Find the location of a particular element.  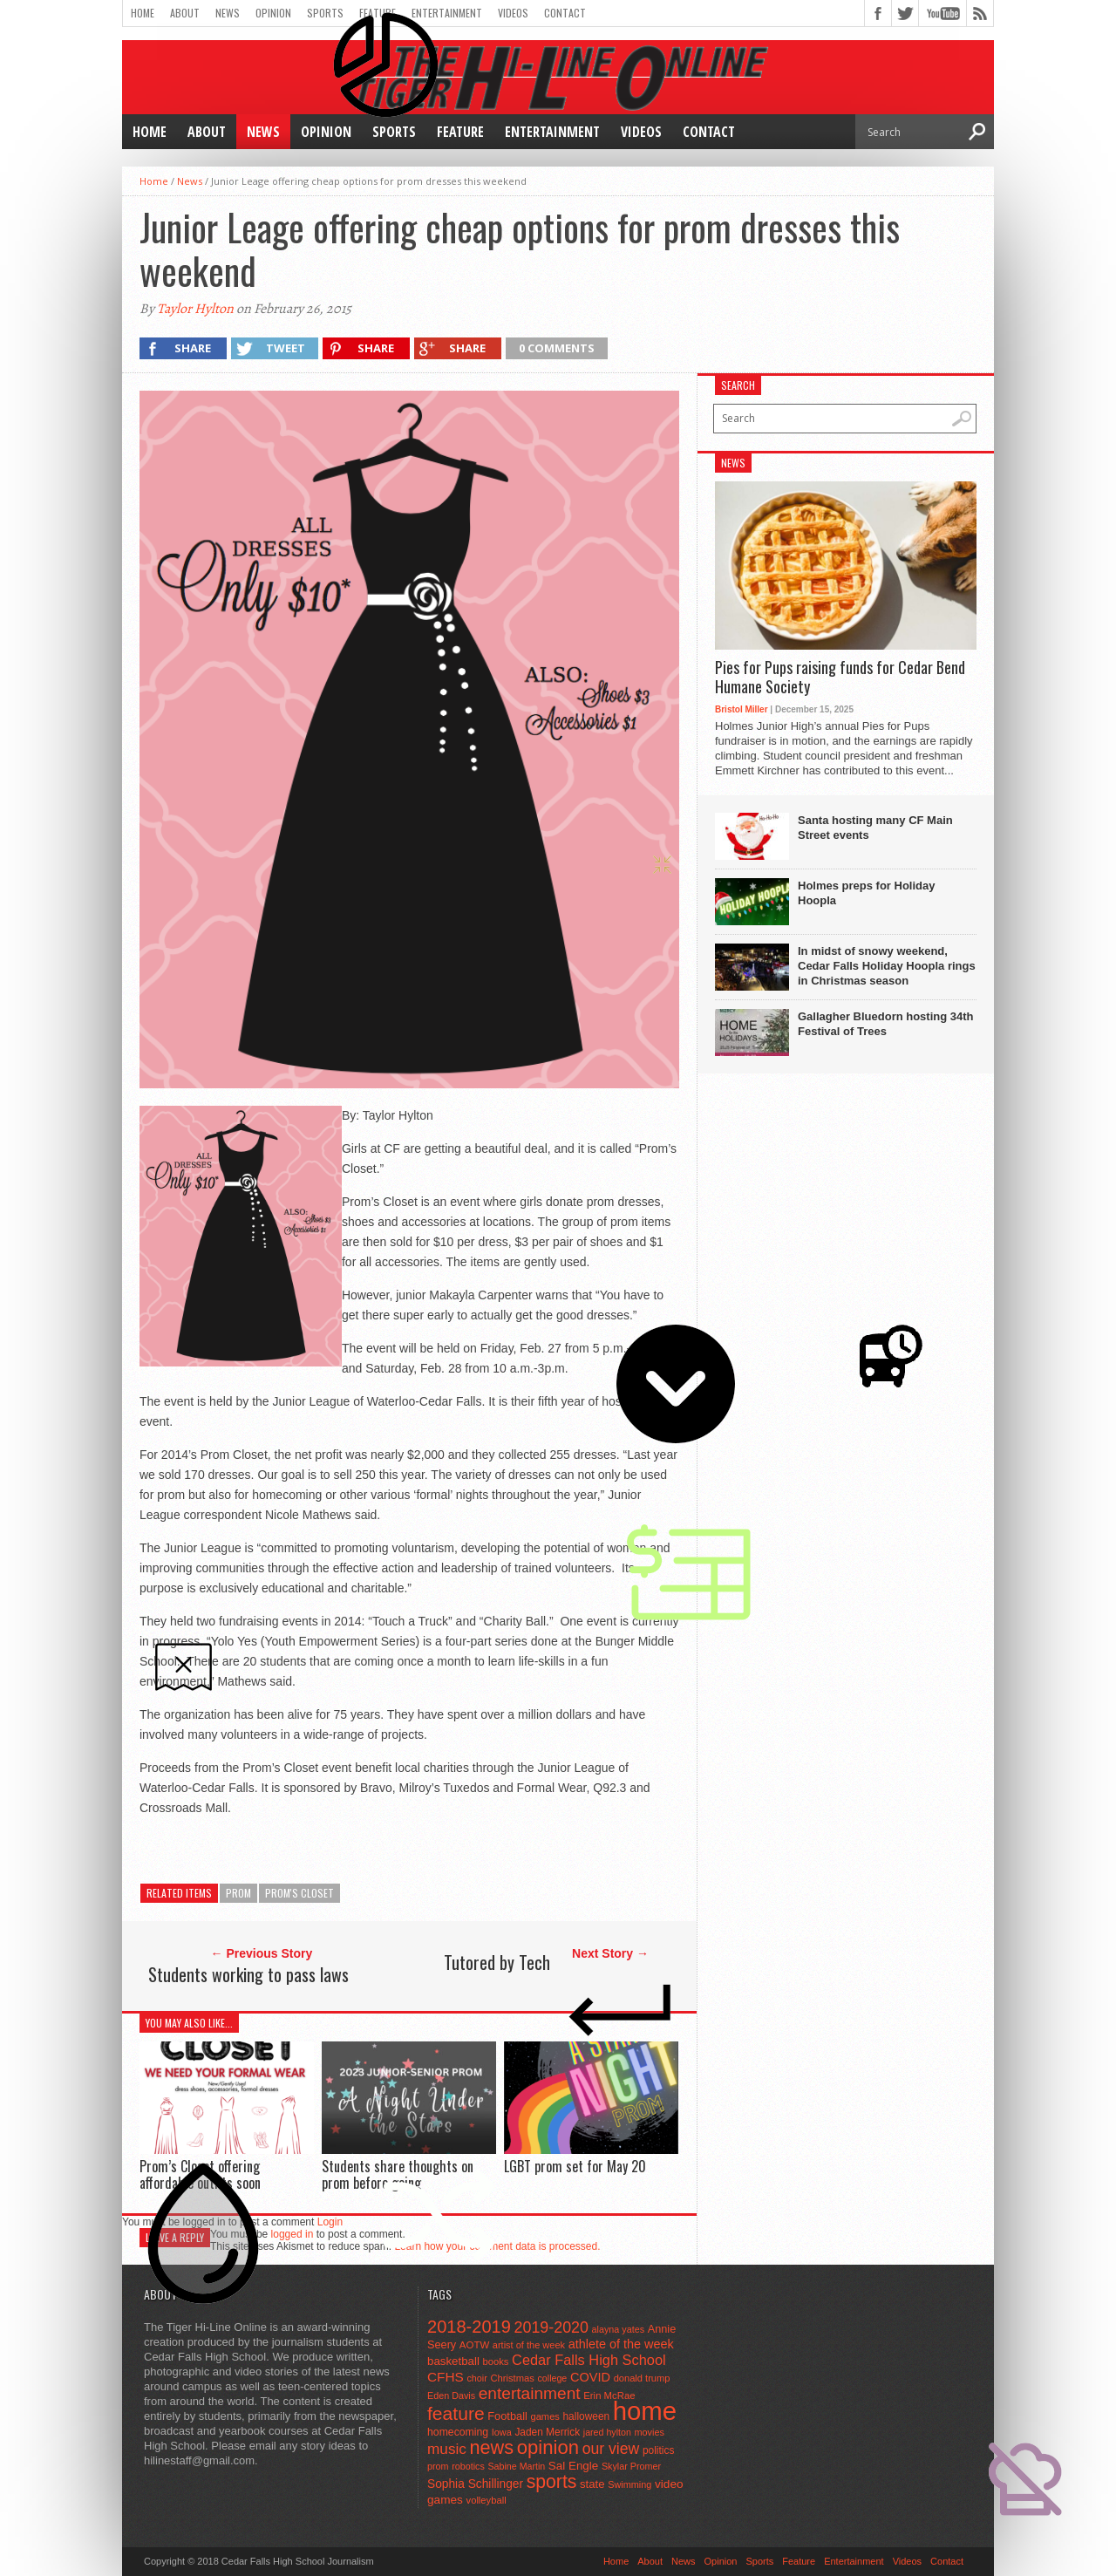

view invoice details is located at coordinates (691, 1574).